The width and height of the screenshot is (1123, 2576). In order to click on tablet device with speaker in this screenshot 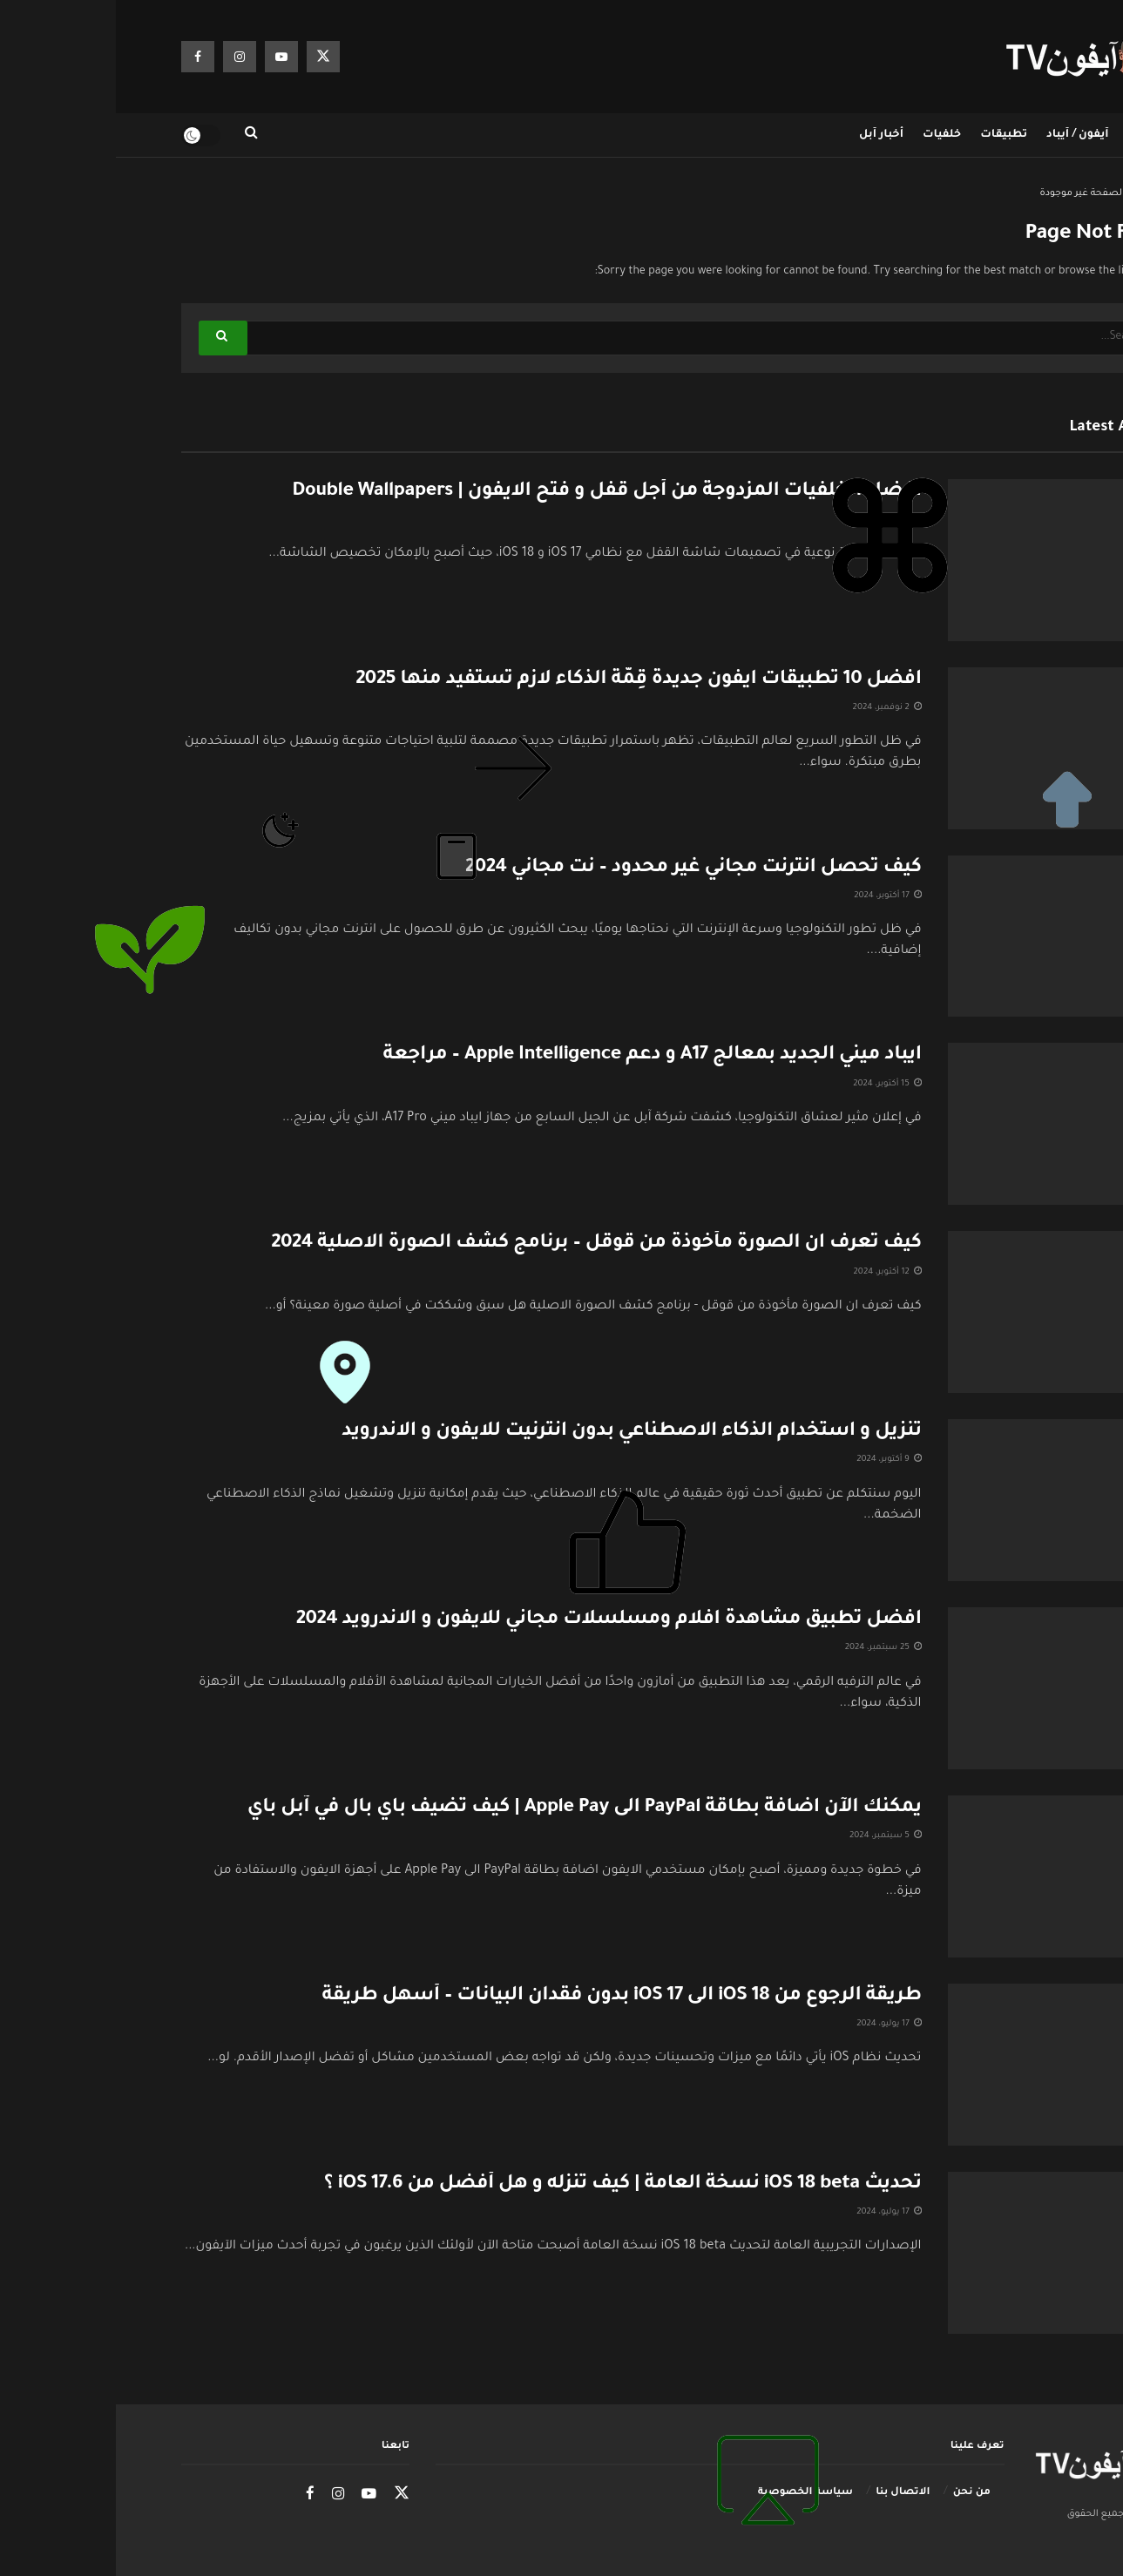, I will do `click(457, 856)`.